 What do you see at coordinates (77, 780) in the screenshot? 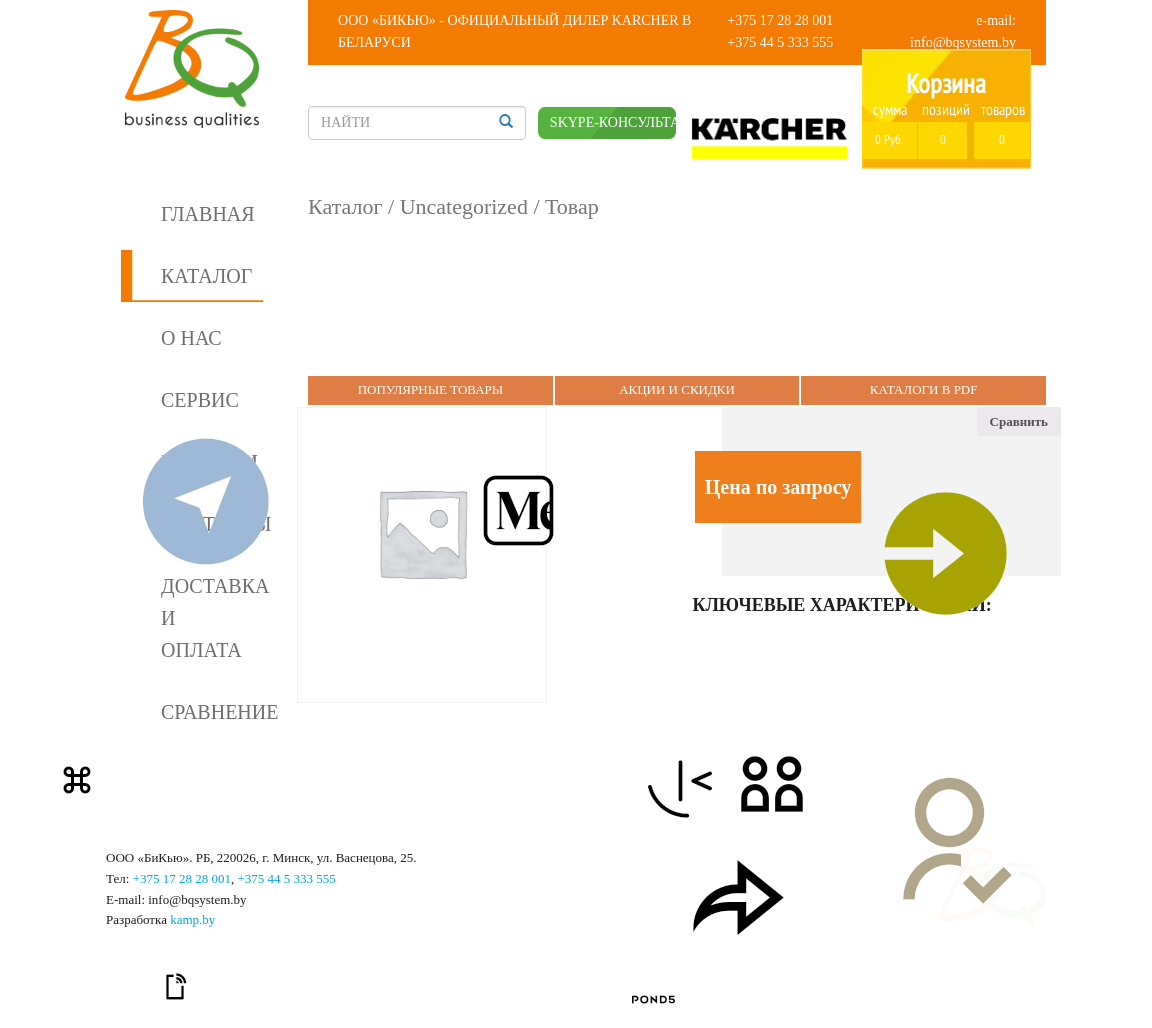
I see `command key symbol for keyboard shortcuts` at bounding box center [77, 780].